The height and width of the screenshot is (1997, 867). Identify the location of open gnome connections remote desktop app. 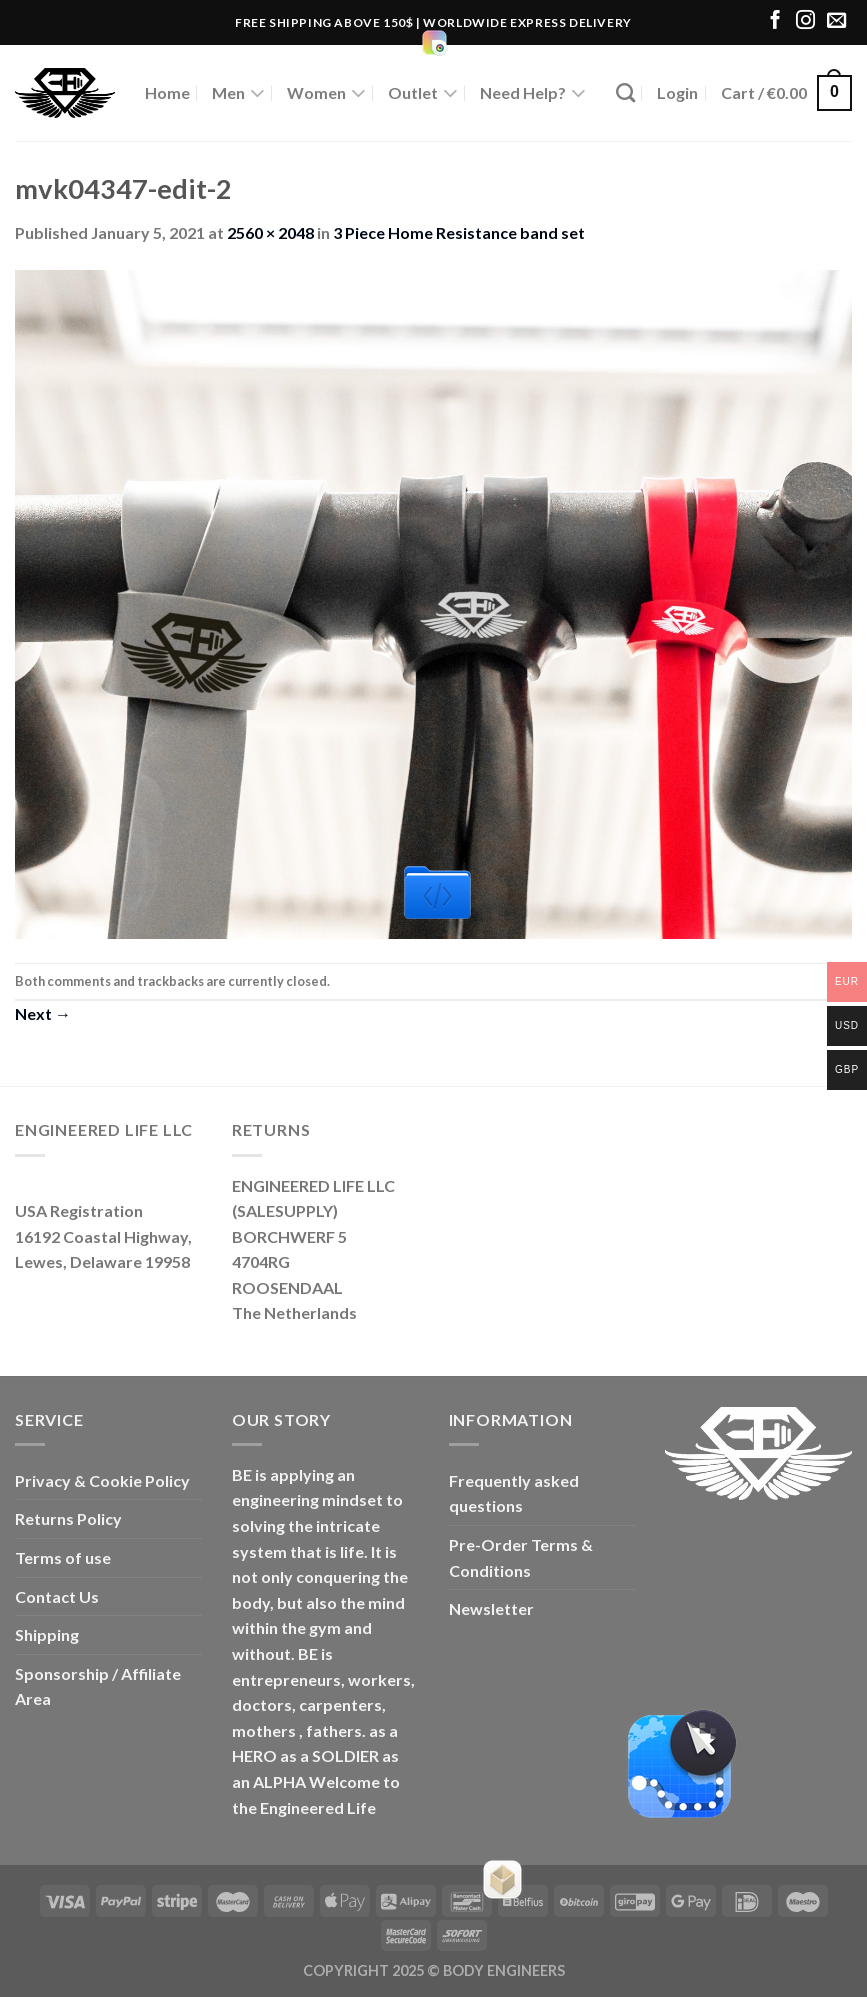
(679, 1766).